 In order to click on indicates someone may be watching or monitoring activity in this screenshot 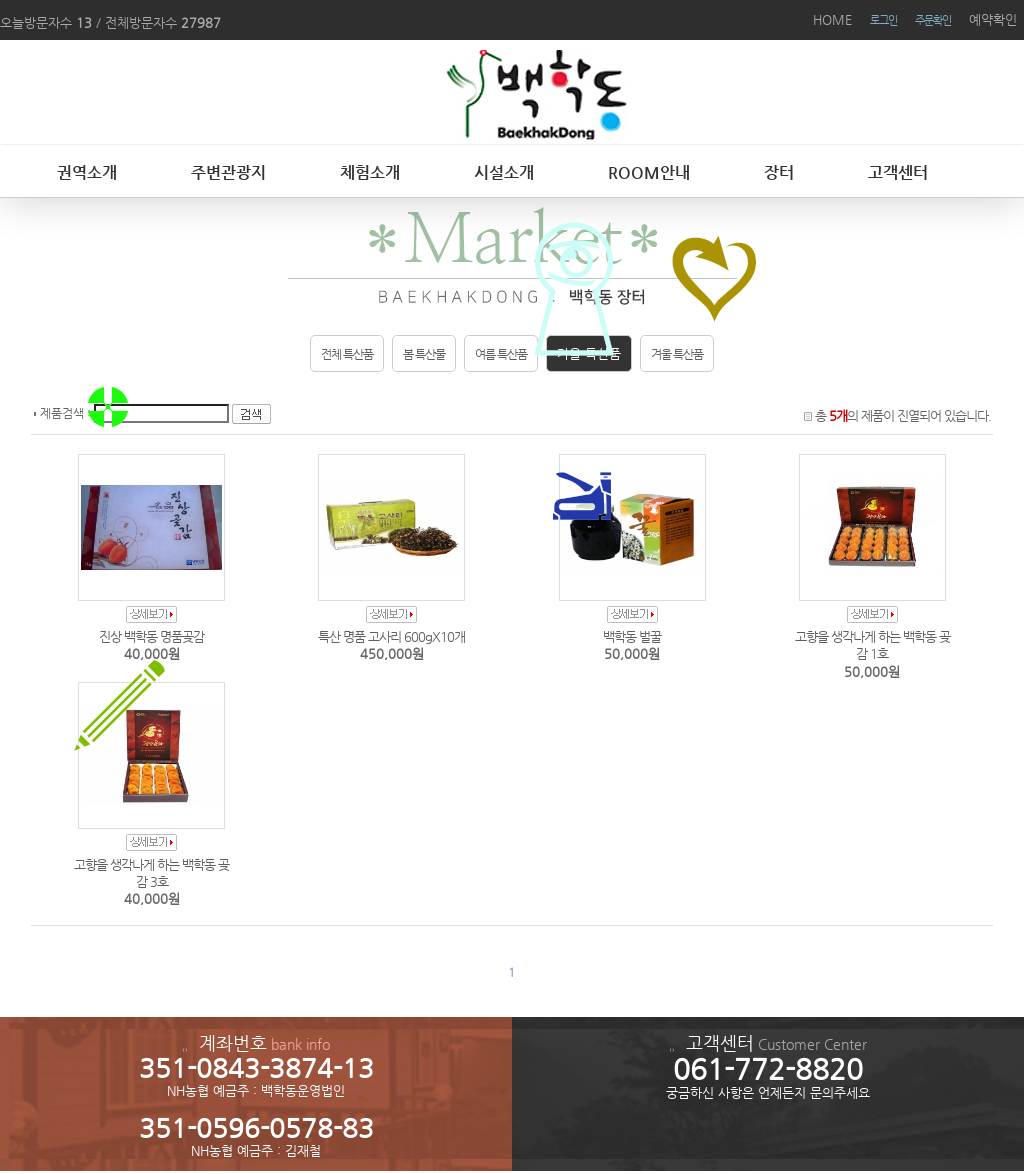, I will do `click(574, 289)`.